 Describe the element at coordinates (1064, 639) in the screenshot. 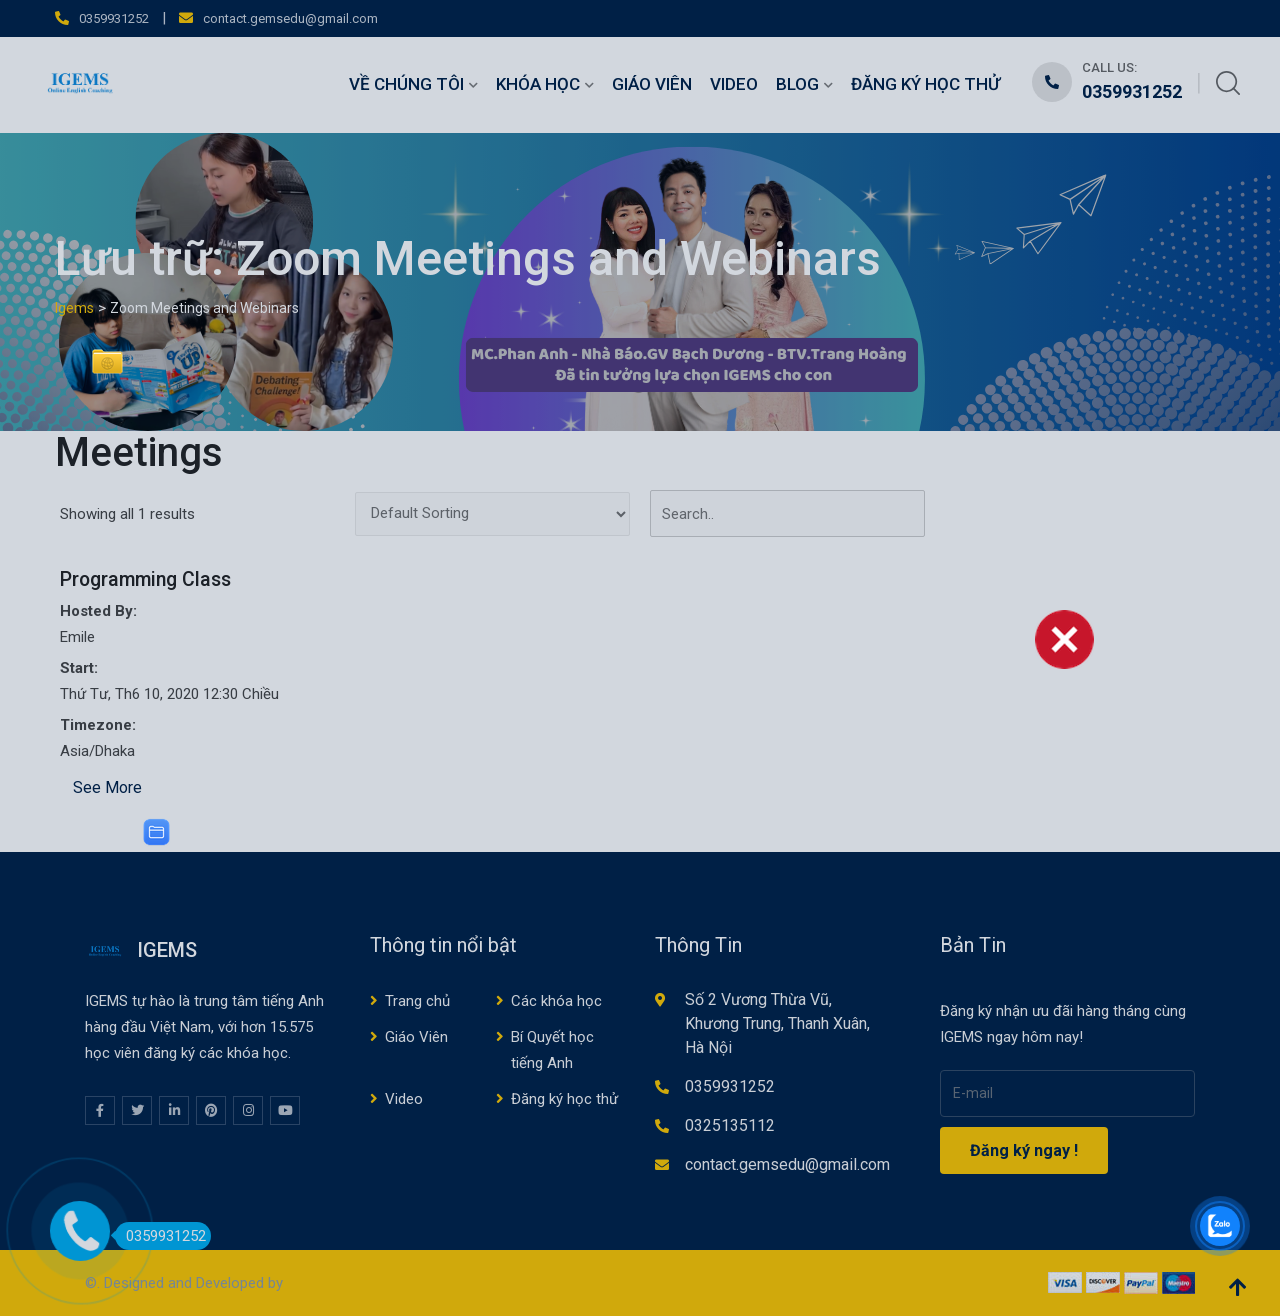

I see `close the current window or dialog` at that location.